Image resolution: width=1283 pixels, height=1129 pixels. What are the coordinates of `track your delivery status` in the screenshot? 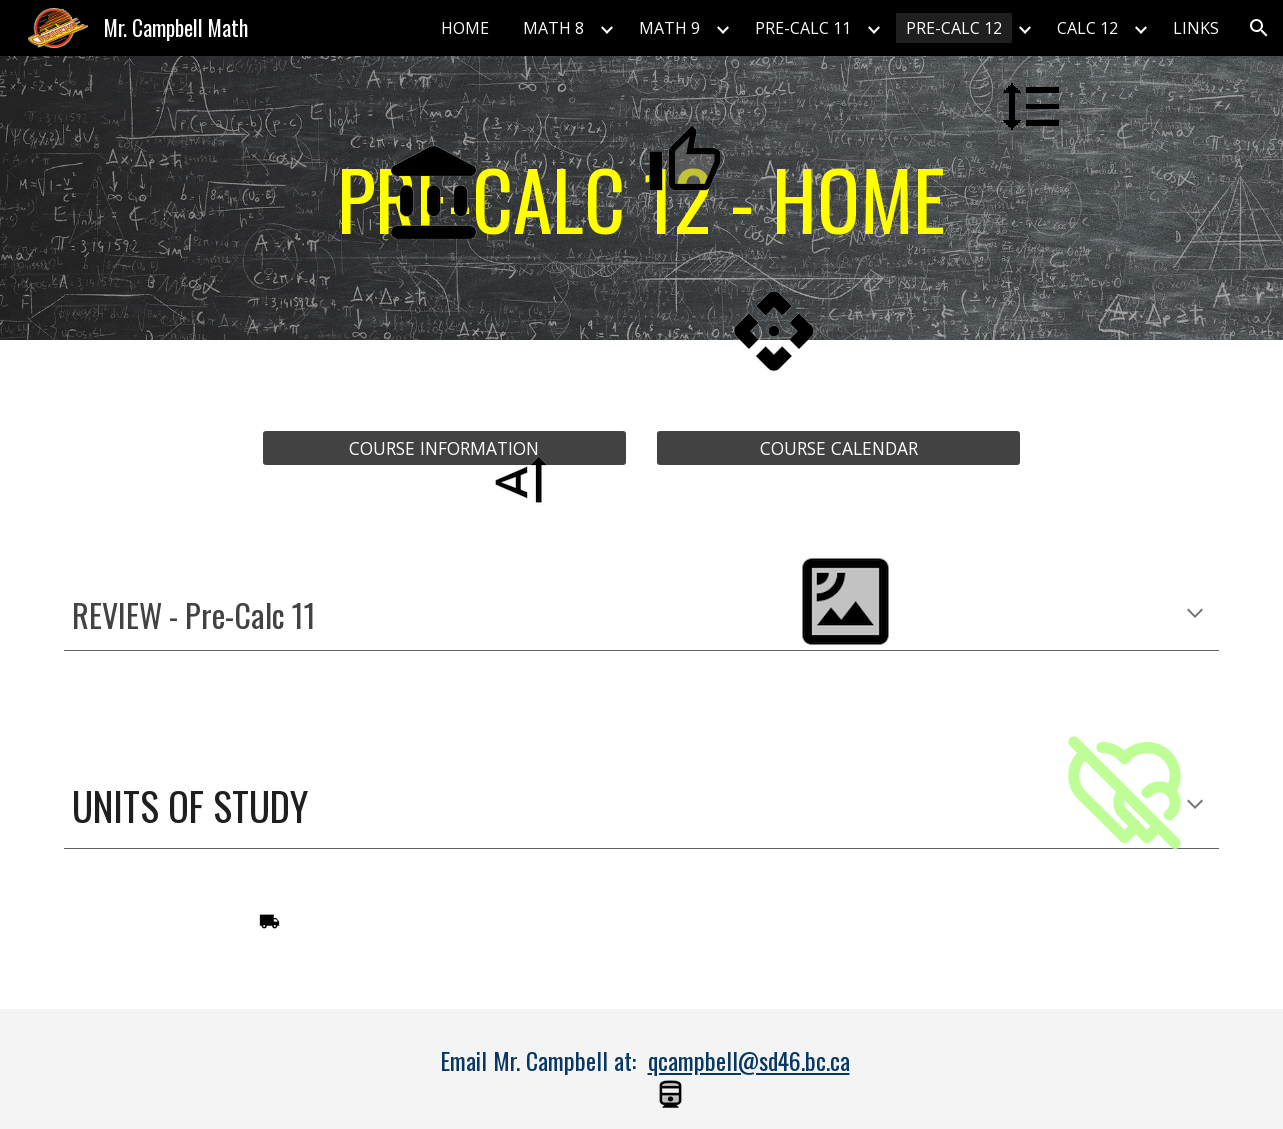 It's located at (269, 921).